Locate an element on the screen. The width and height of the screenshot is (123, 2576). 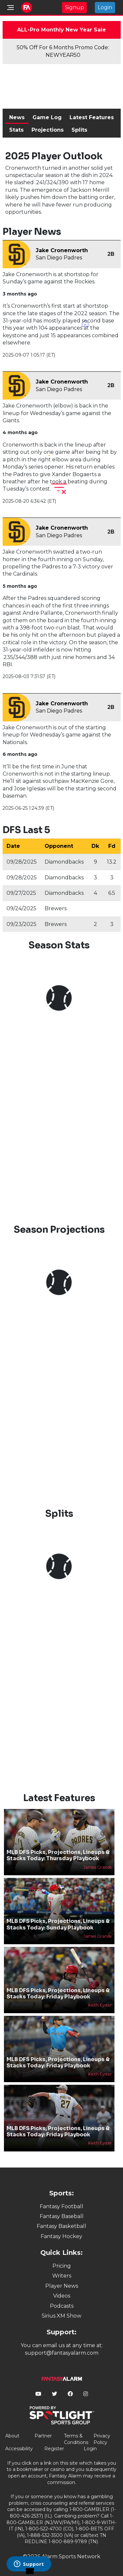
navigate to home screen is located at coordinates (85, 323).